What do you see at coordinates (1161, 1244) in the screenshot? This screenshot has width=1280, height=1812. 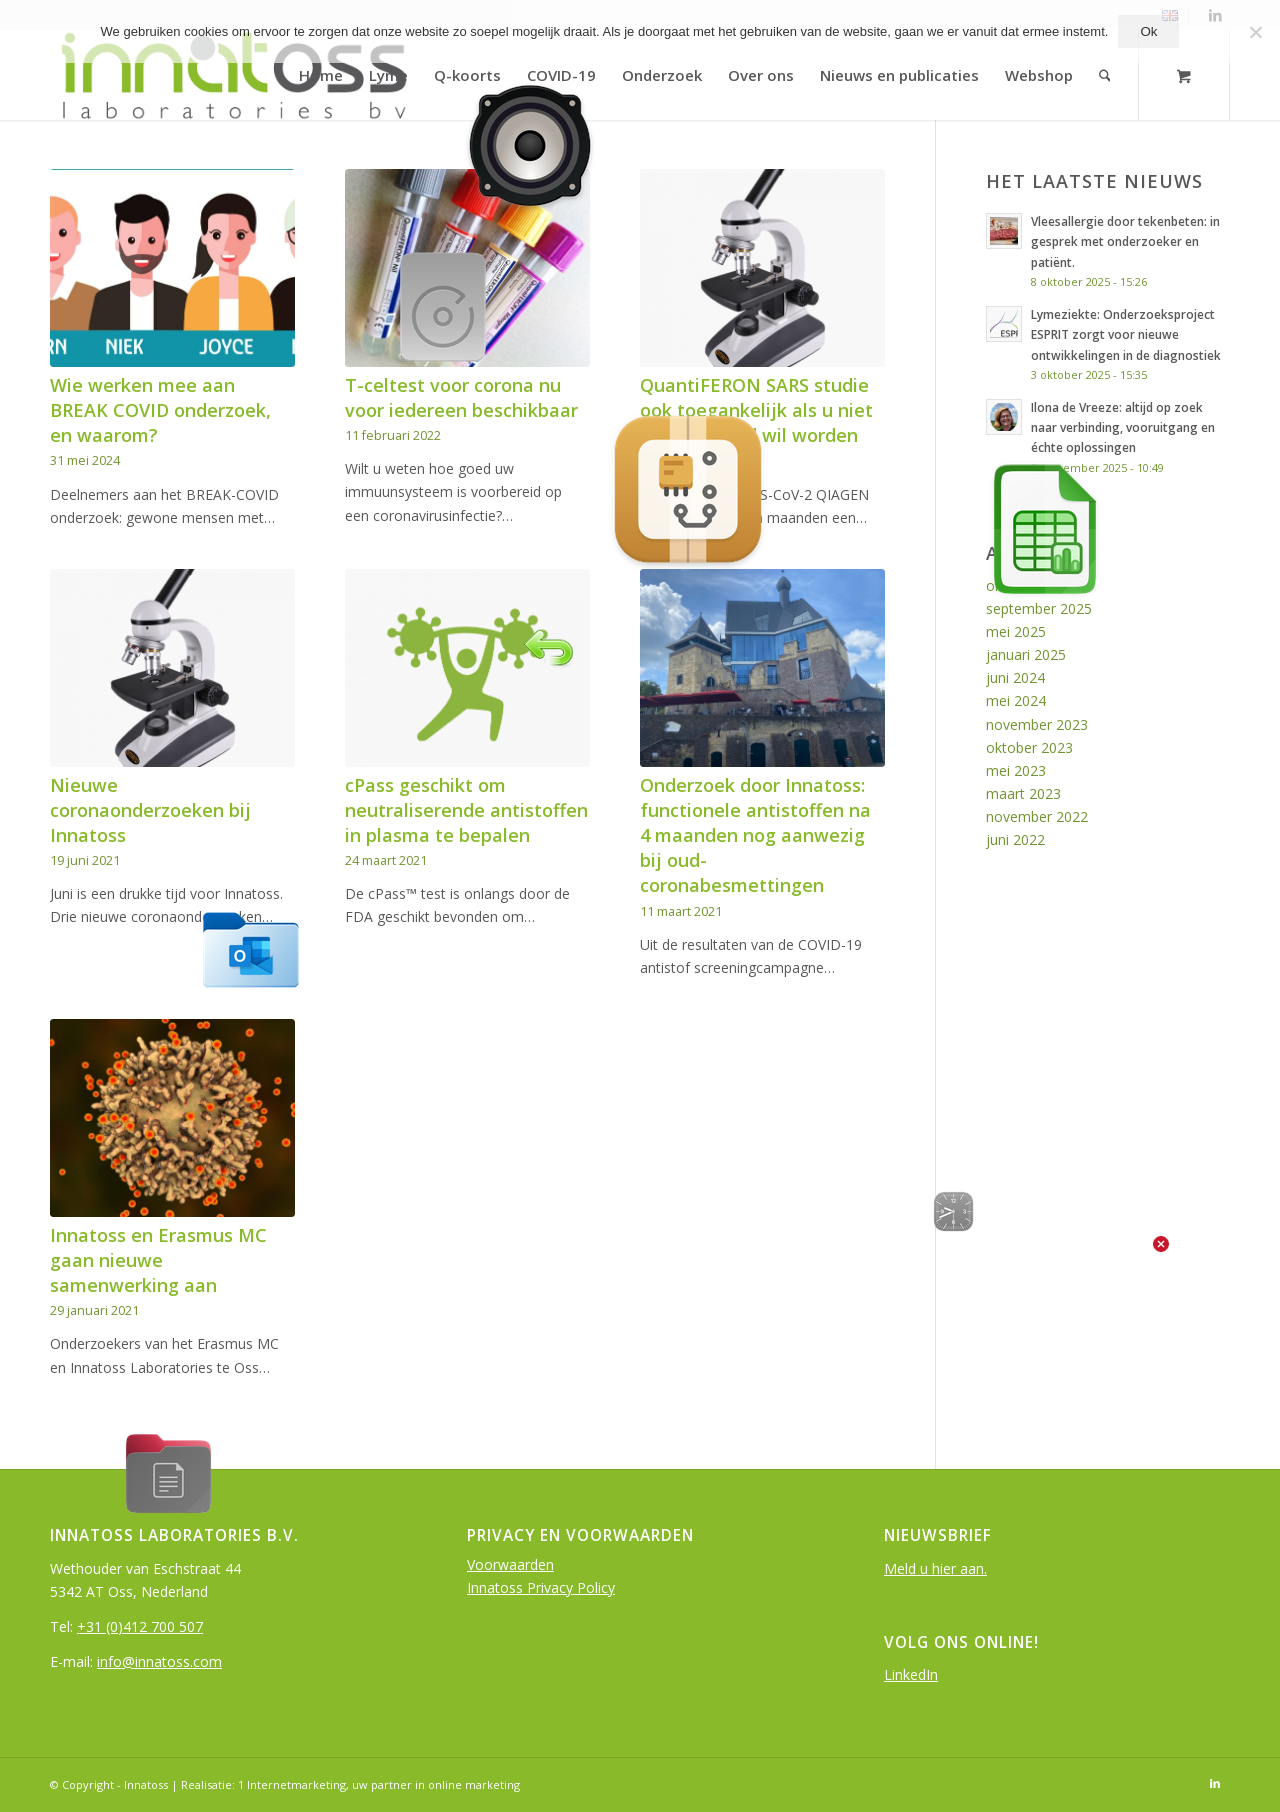 I see `cancel or close a dialog` at bounding box center [1161, 1244].